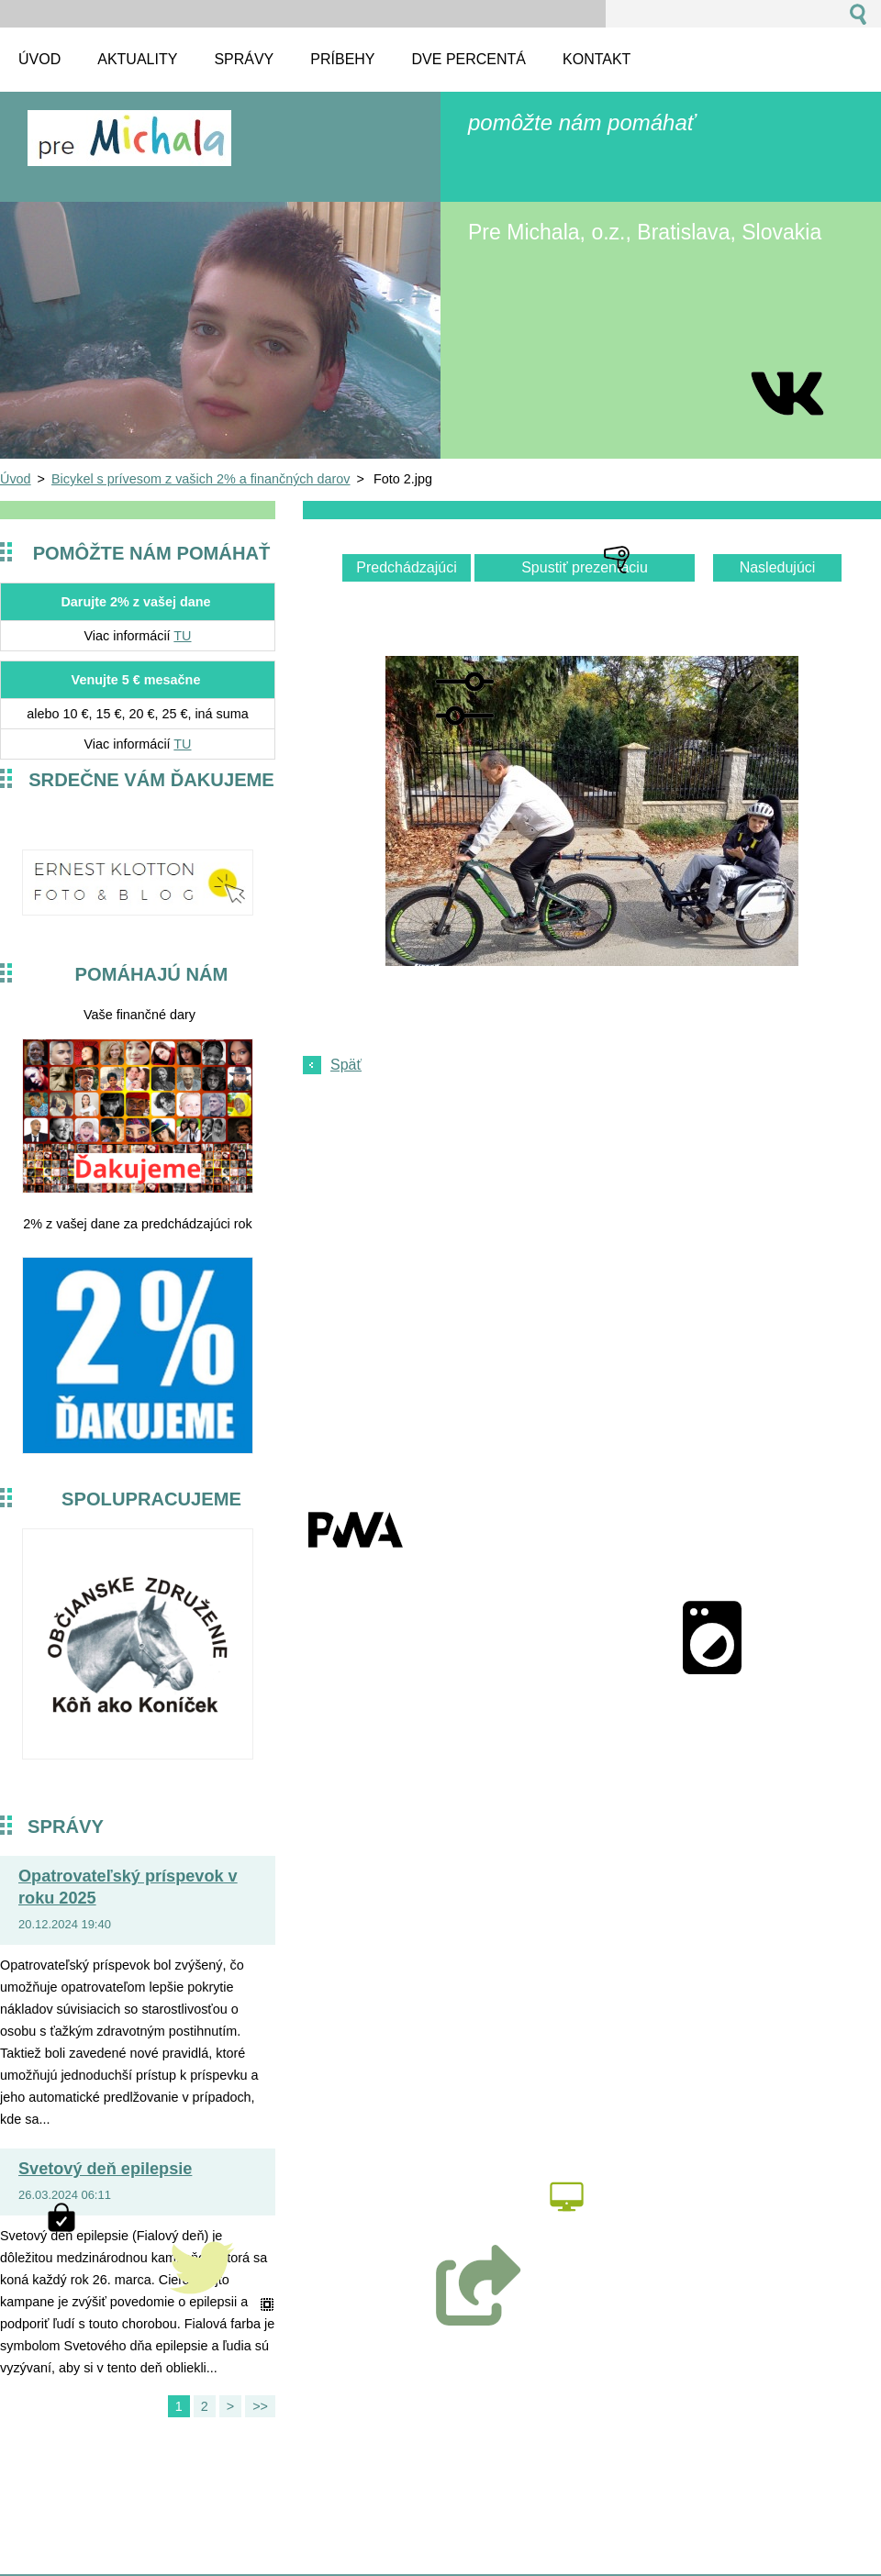 The height and width of the screenshot is (2576, 881). What do you see at coordinates (267, 2304) in the screenshot?
I see `select all items in a list or grid` at bounding box center [267, 2304].